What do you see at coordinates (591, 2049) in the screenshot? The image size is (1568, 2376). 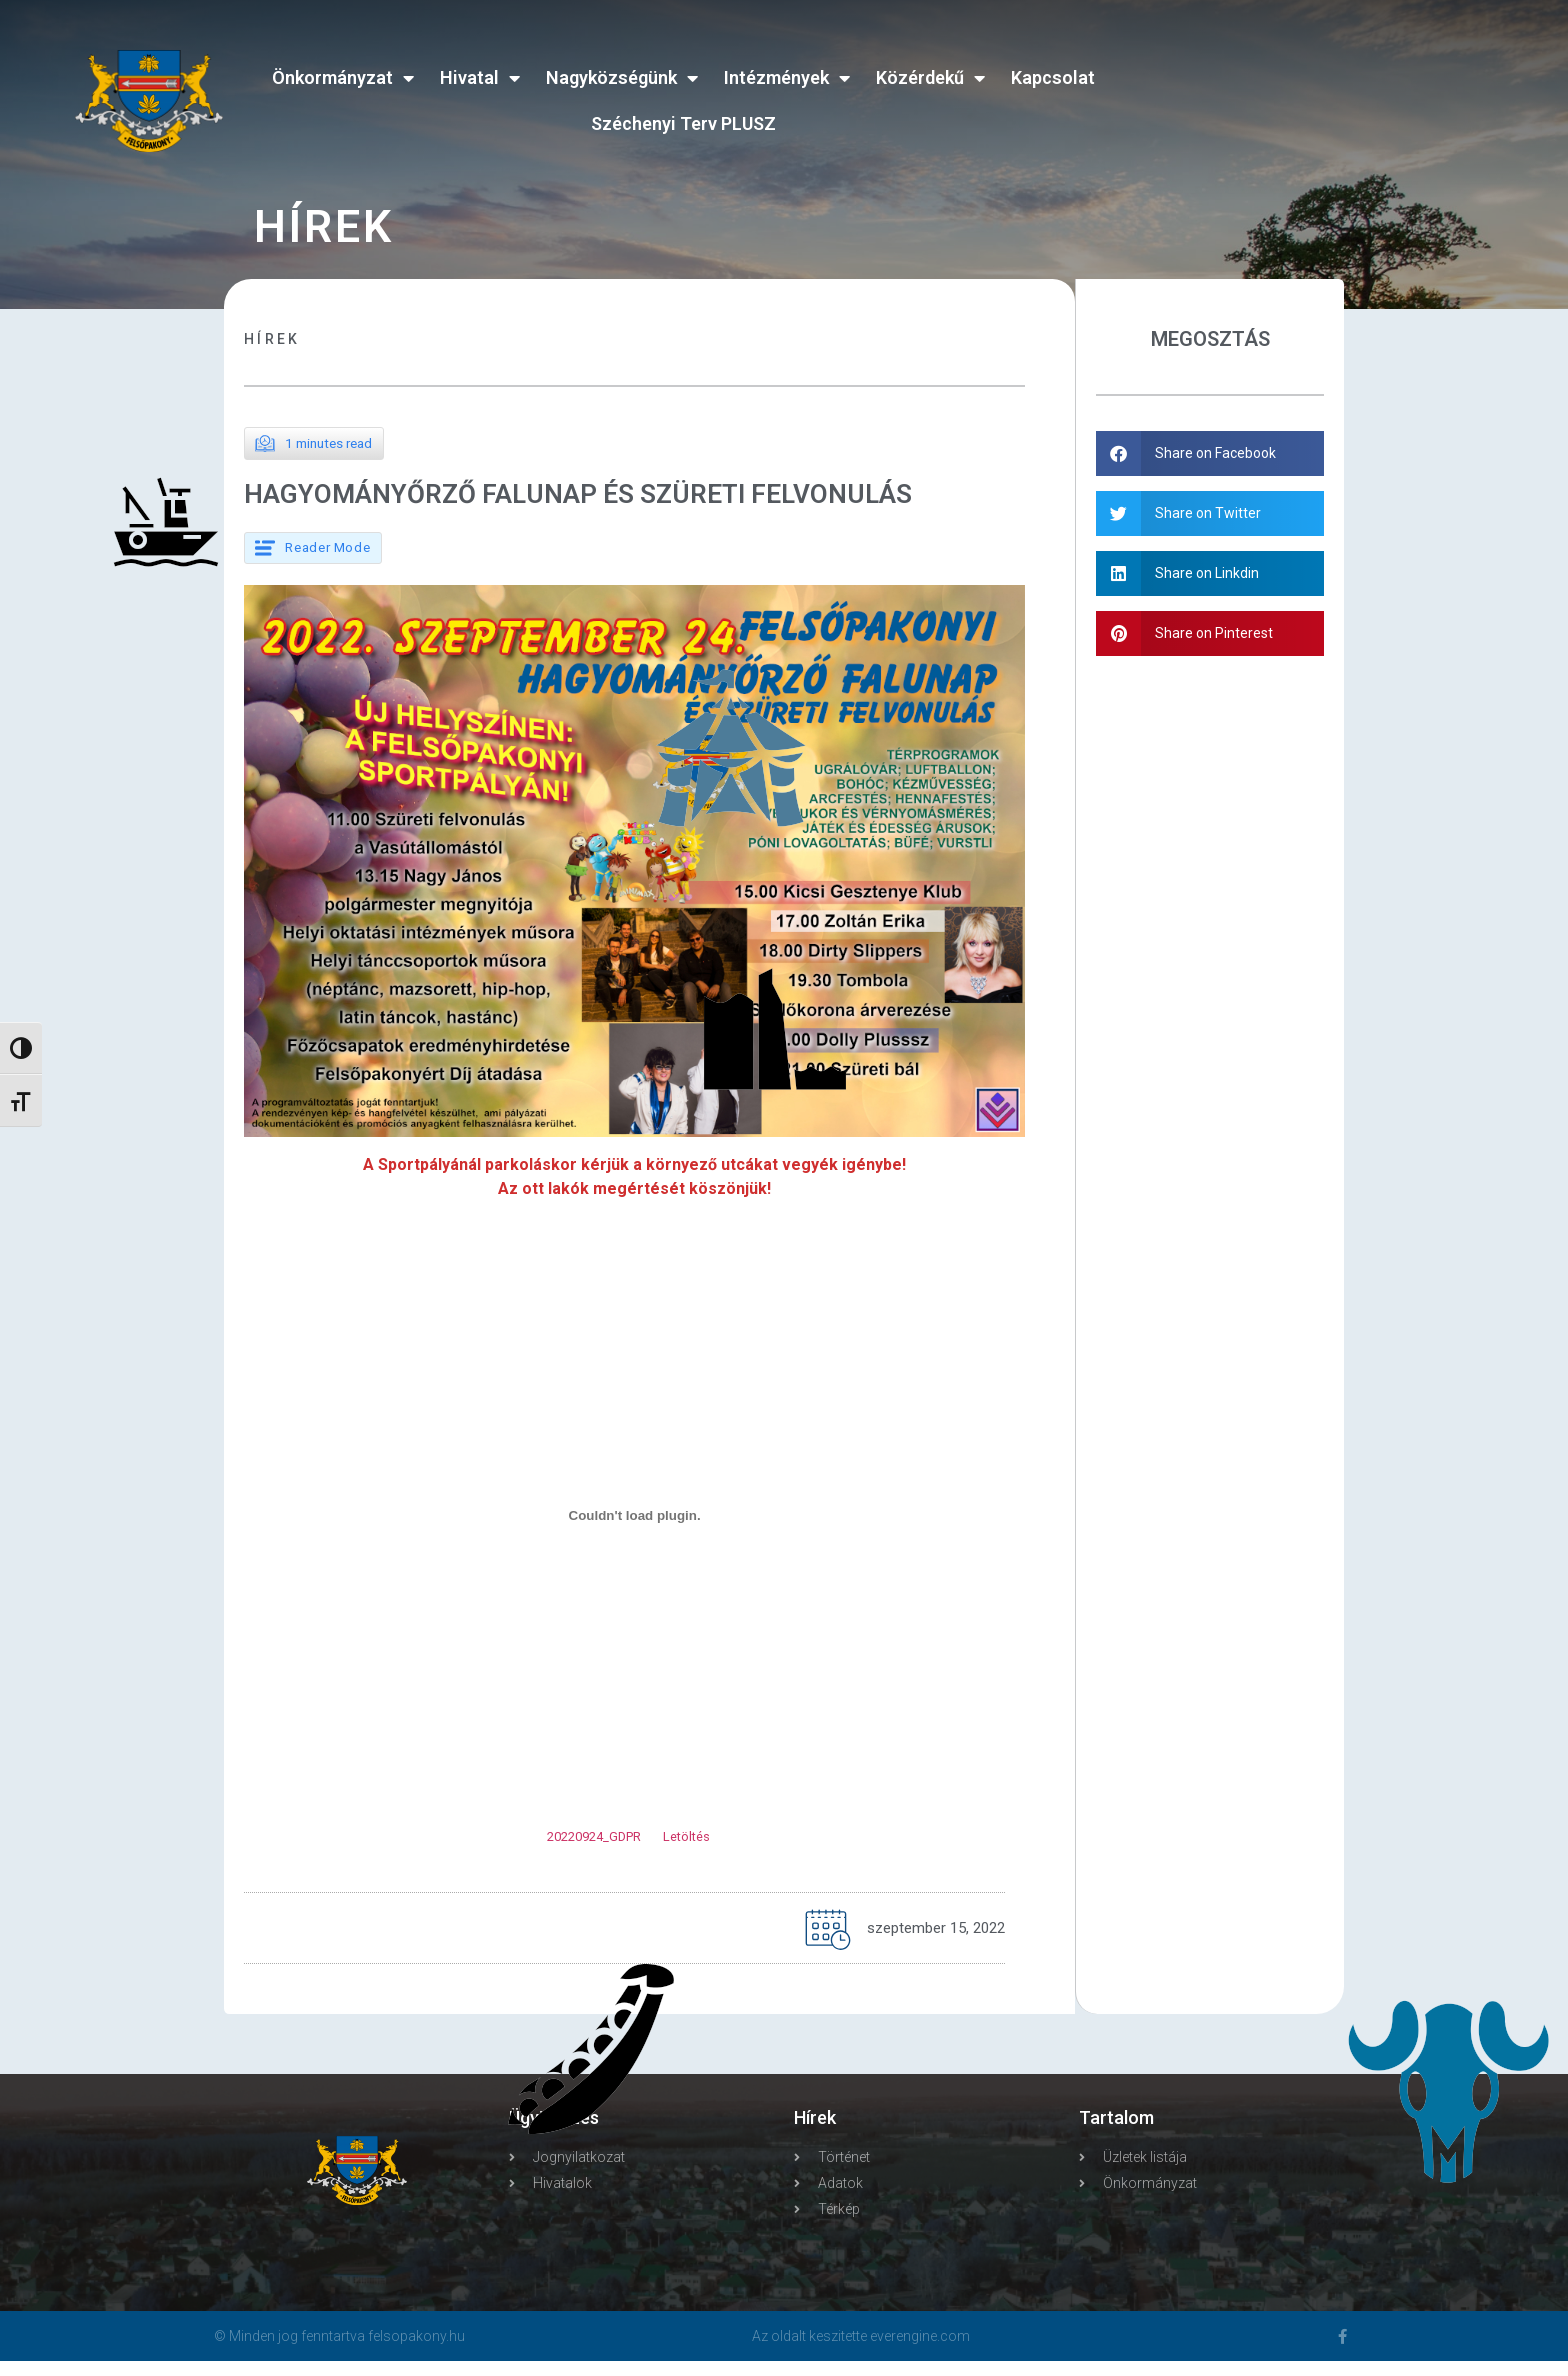 I see `select peas as an ingredient` at bounding box center [591, 2049].